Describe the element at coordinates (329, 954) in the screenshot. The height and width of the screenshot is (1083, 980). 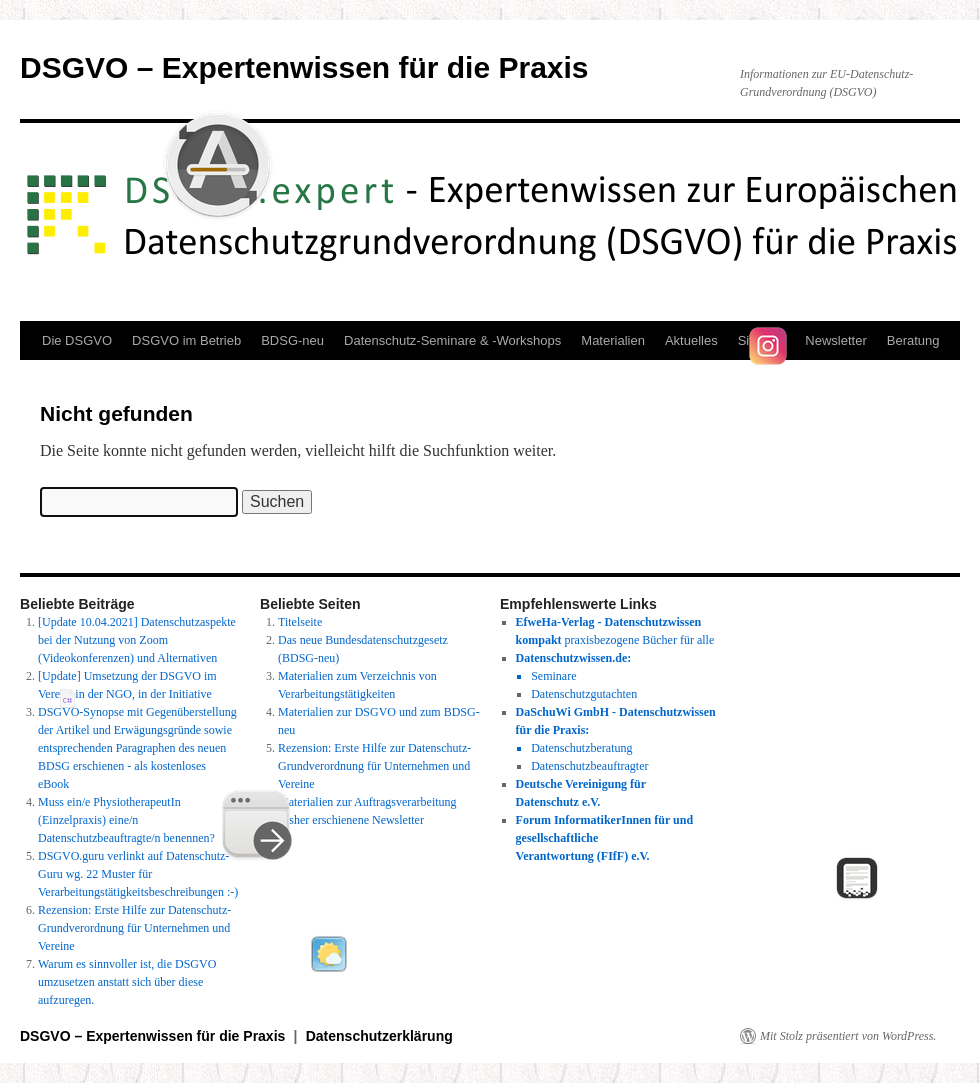
I see `open the weather application` at that location.